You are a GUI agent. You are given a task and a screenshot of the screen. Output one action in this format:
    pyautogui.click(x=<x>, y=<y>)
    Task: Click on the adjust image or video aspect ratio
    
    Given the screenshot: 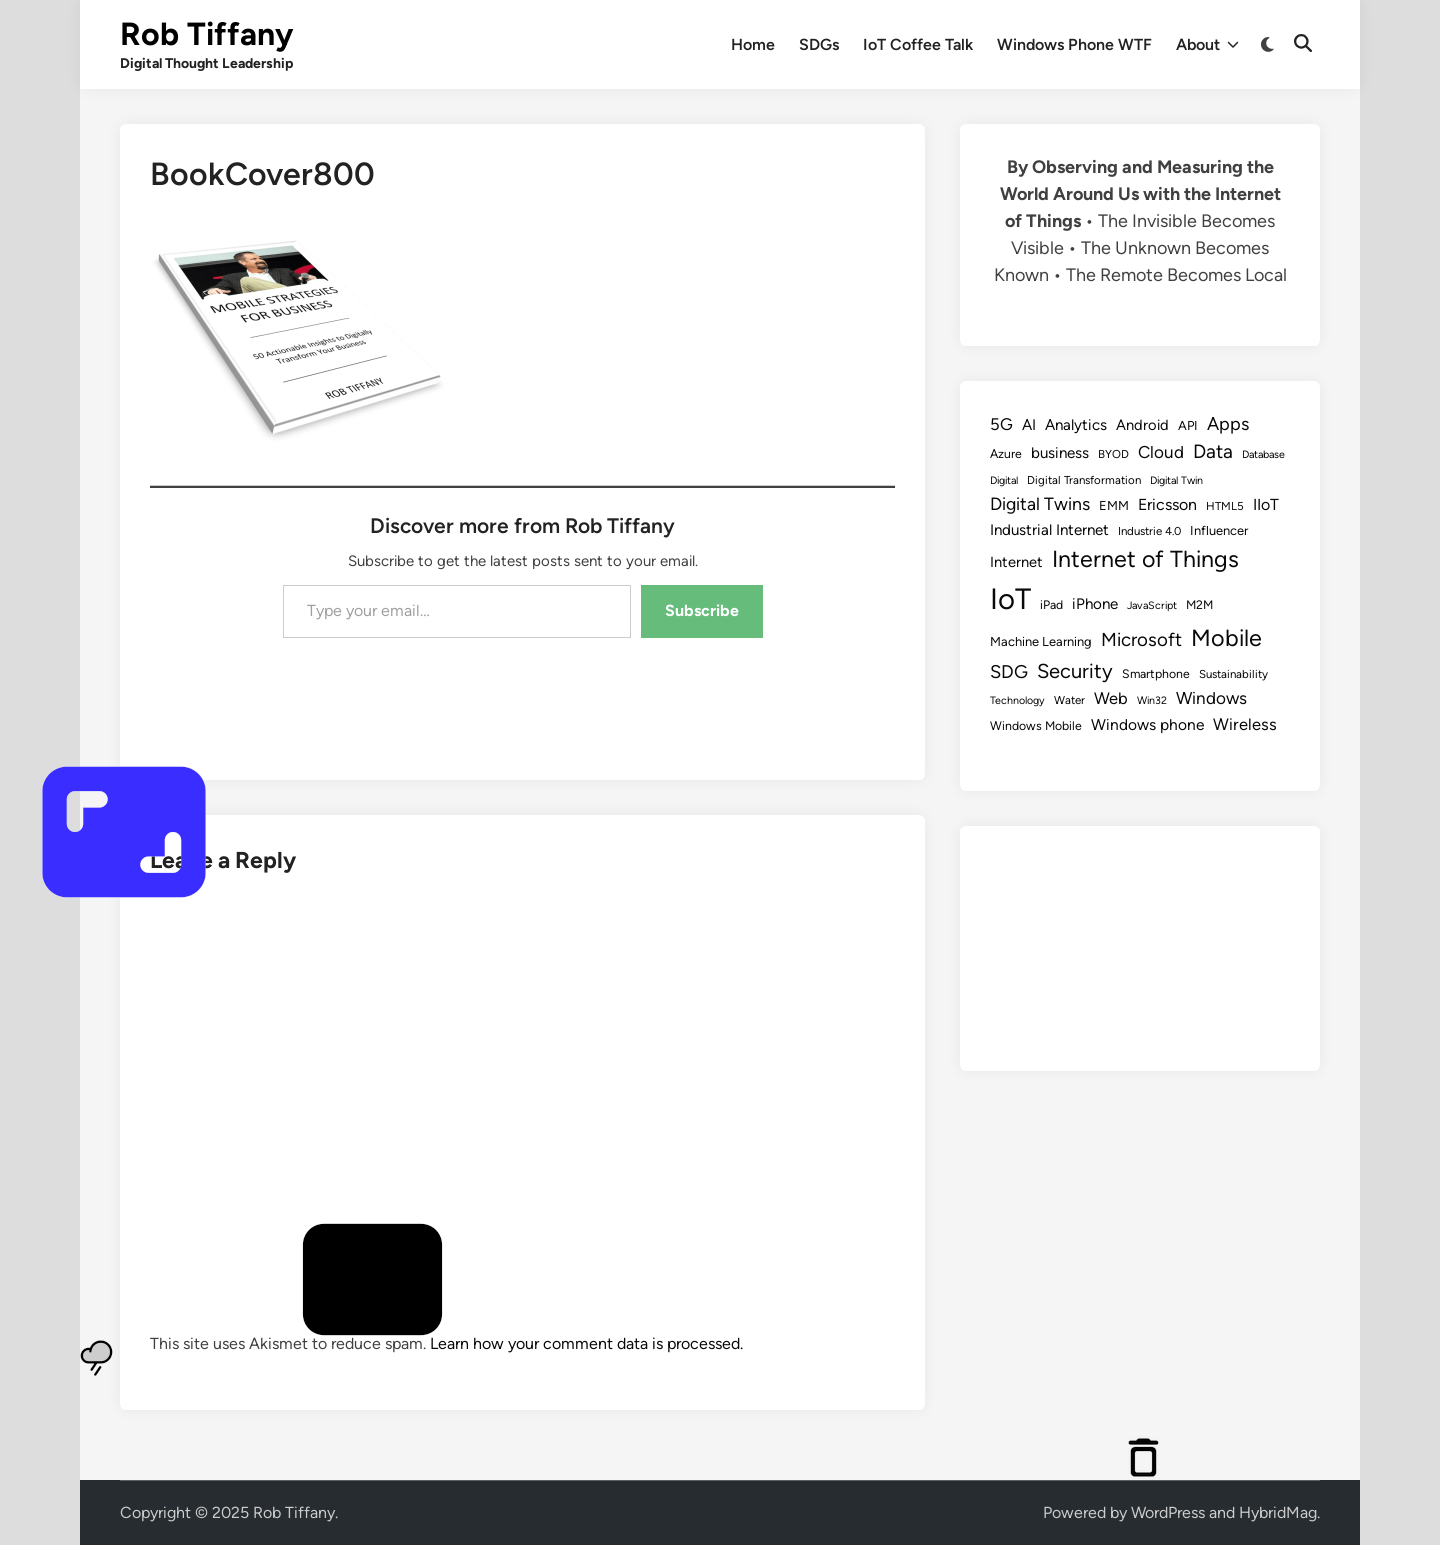 What is the action you would take?
    pyautogui.click(x=124, y=832)
    